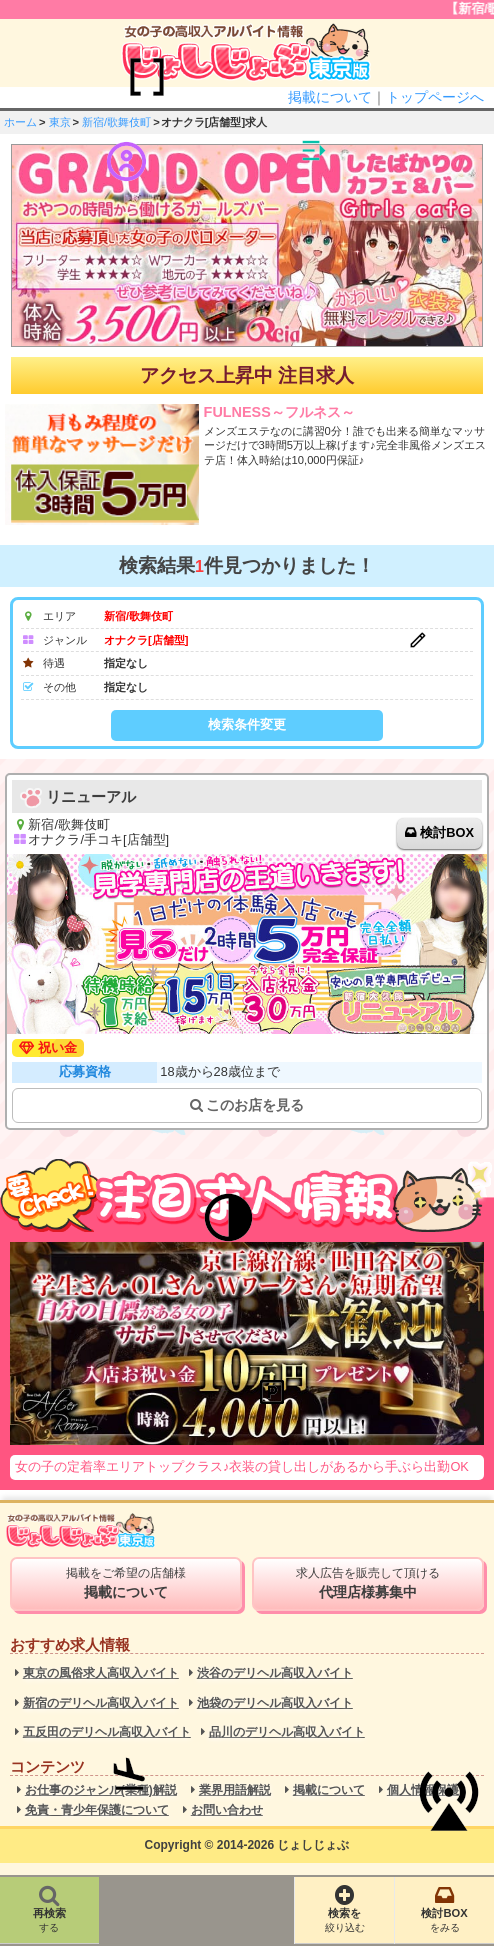 The image size is (494, 1946). I want to click on access your account or profile, so click(126, 161).